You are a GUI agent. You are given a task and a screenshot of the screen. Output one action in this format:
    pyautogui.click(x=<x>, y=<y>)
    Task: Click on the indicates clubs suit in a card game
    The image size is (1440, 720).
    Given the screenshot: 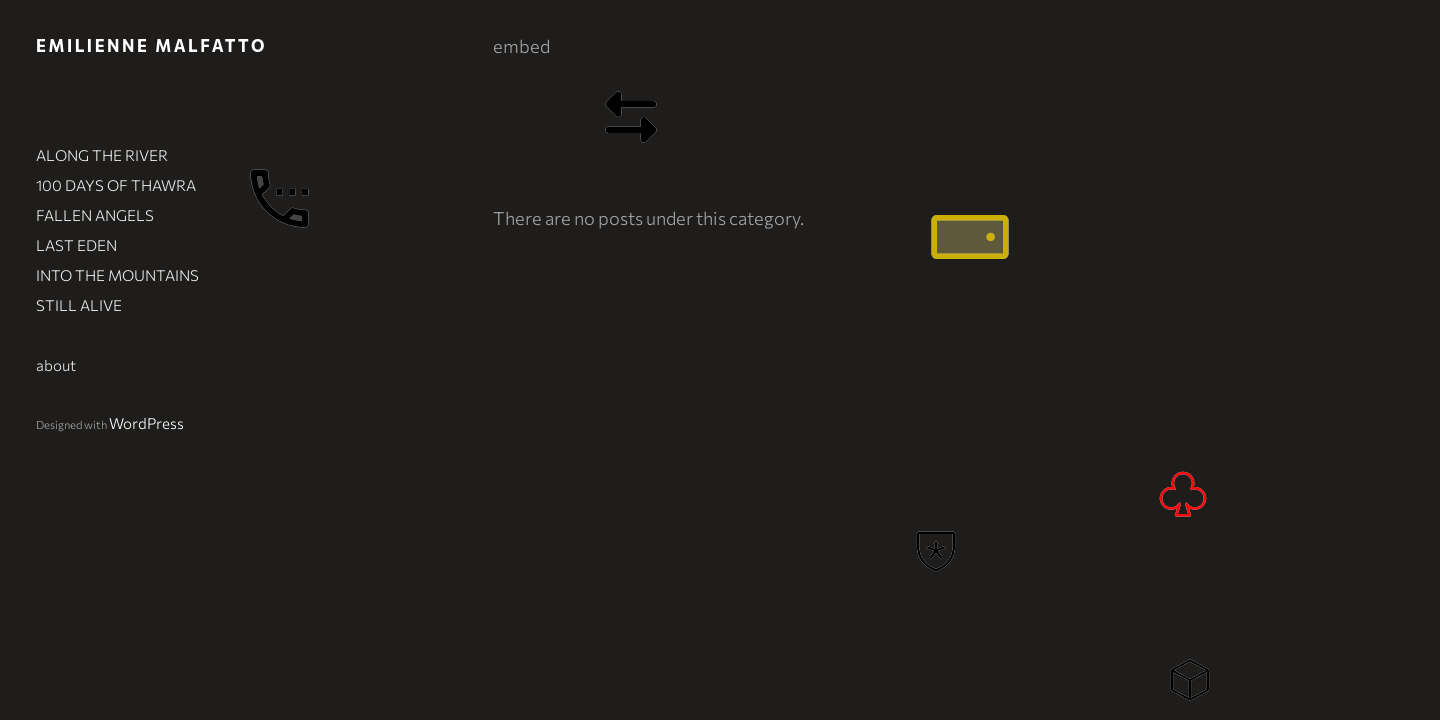 What is the action you would take?
    pyautogui.click(x=1183, y=495)
    